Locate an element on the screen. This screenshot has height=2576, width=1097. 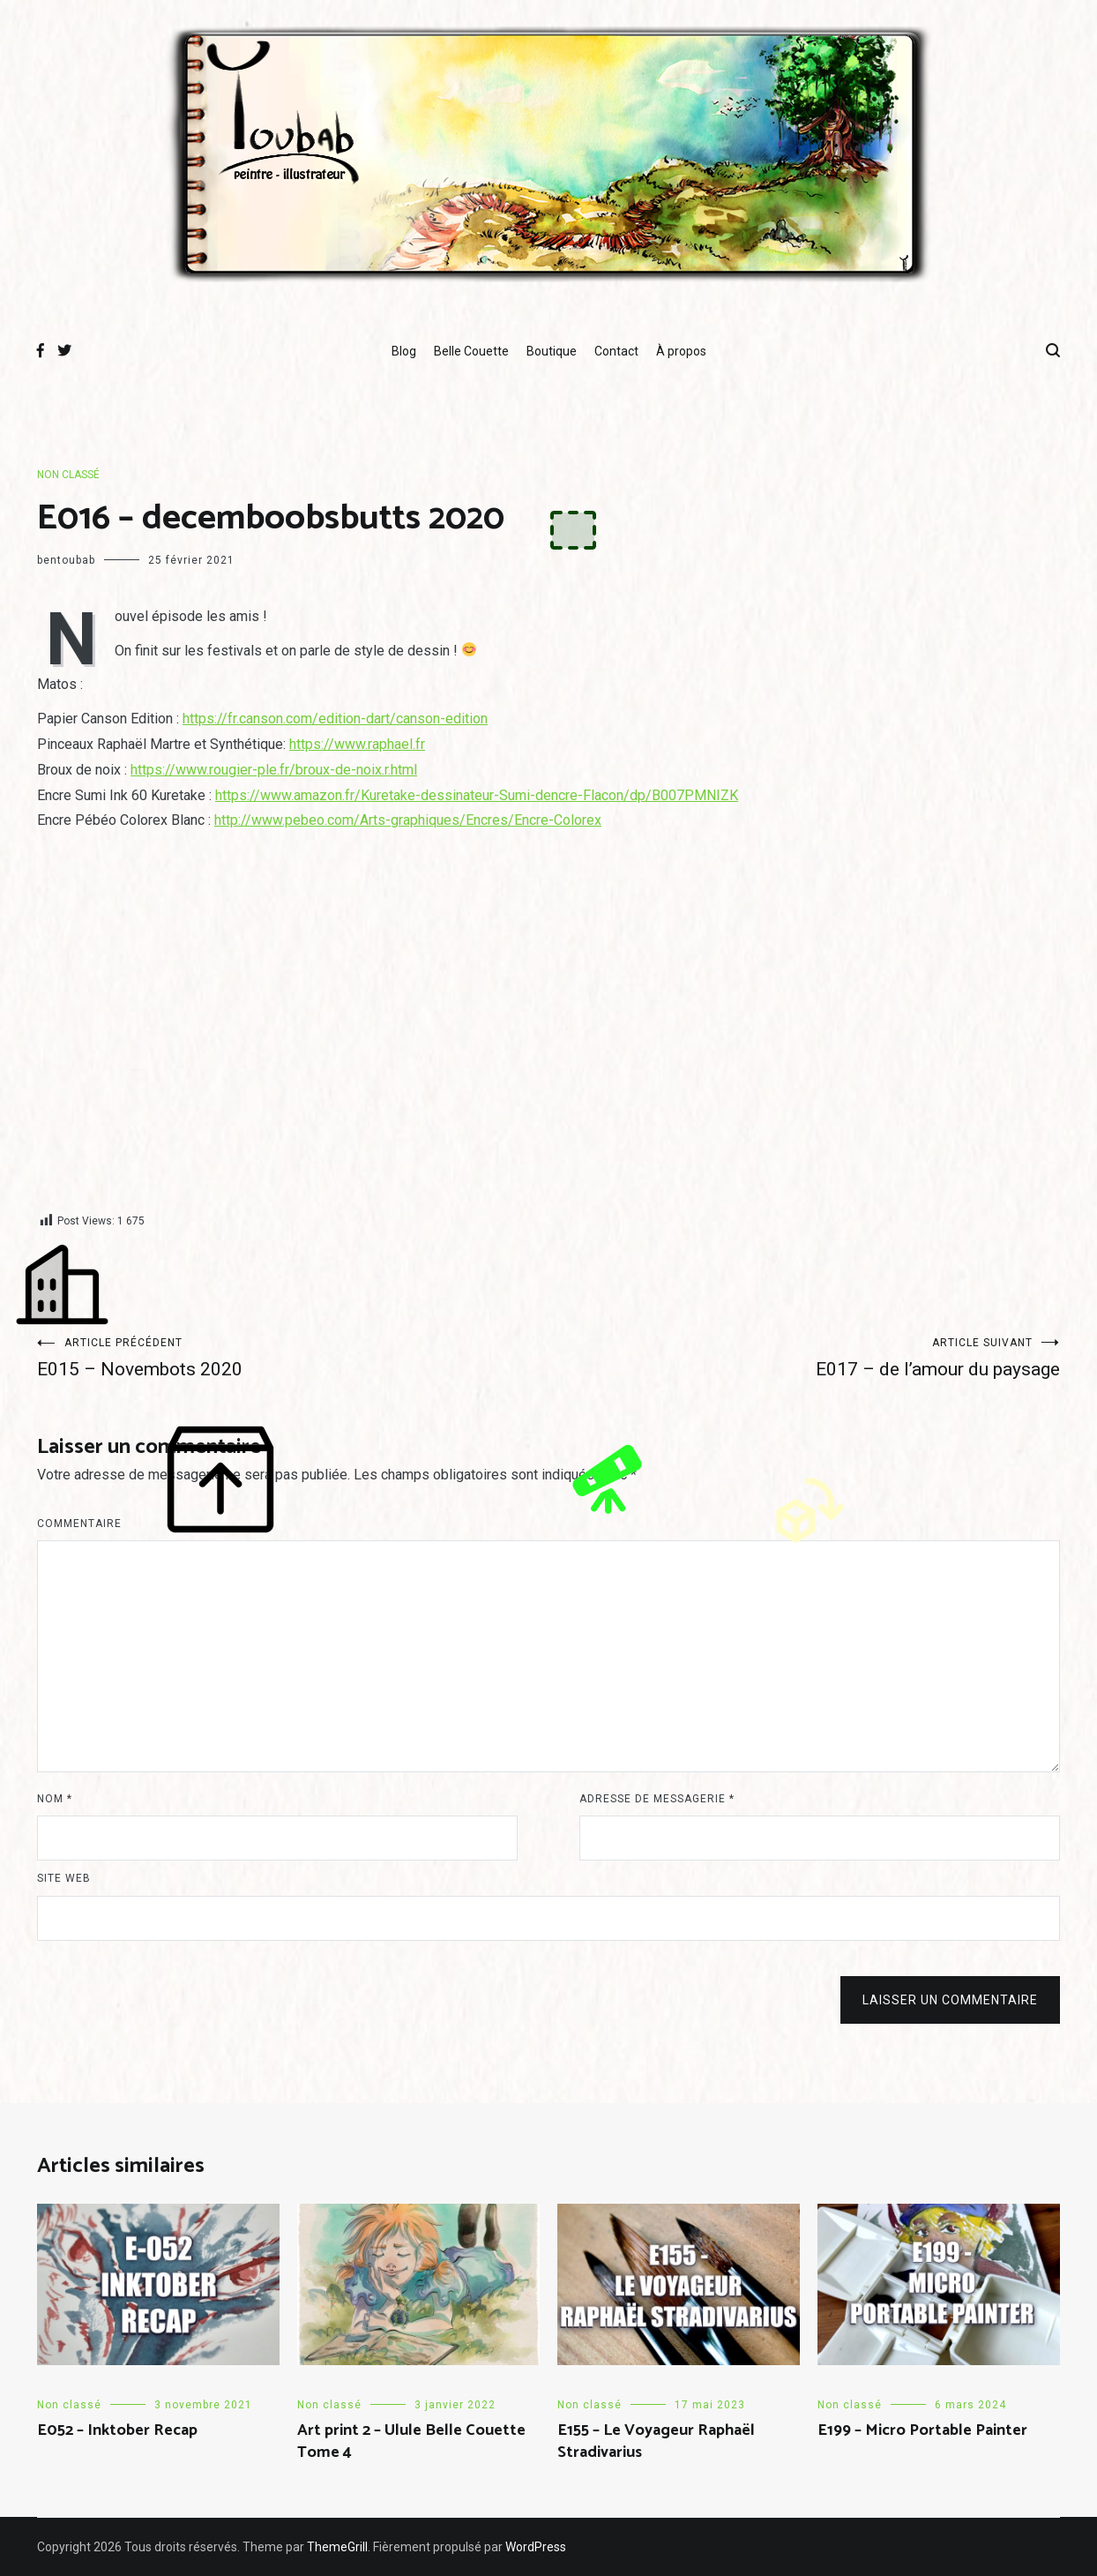
view nearby buildings or properties is located at coordinates (62, 1287).